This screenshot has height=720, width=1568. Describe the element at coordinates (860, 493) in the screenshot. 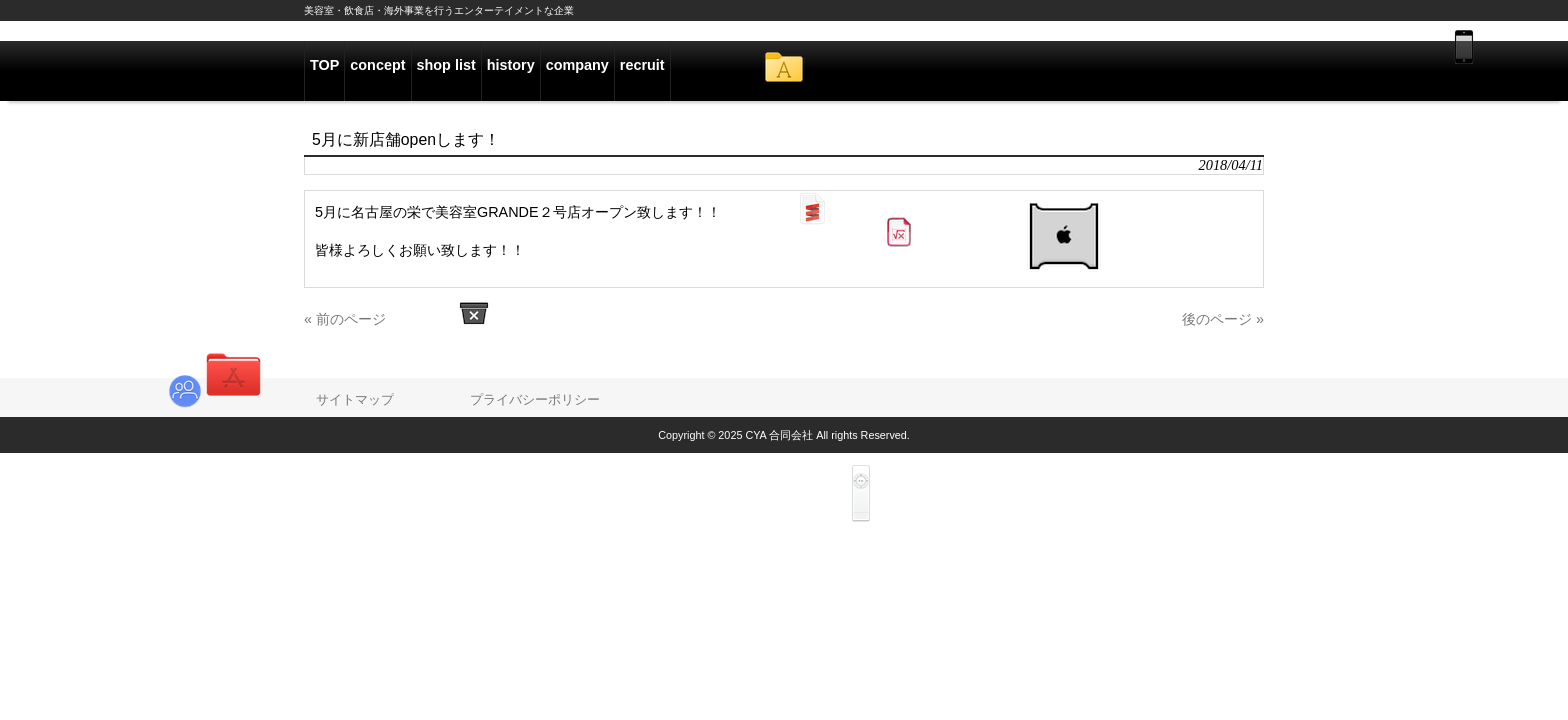

I see `sync music to your iPod device` at that location.